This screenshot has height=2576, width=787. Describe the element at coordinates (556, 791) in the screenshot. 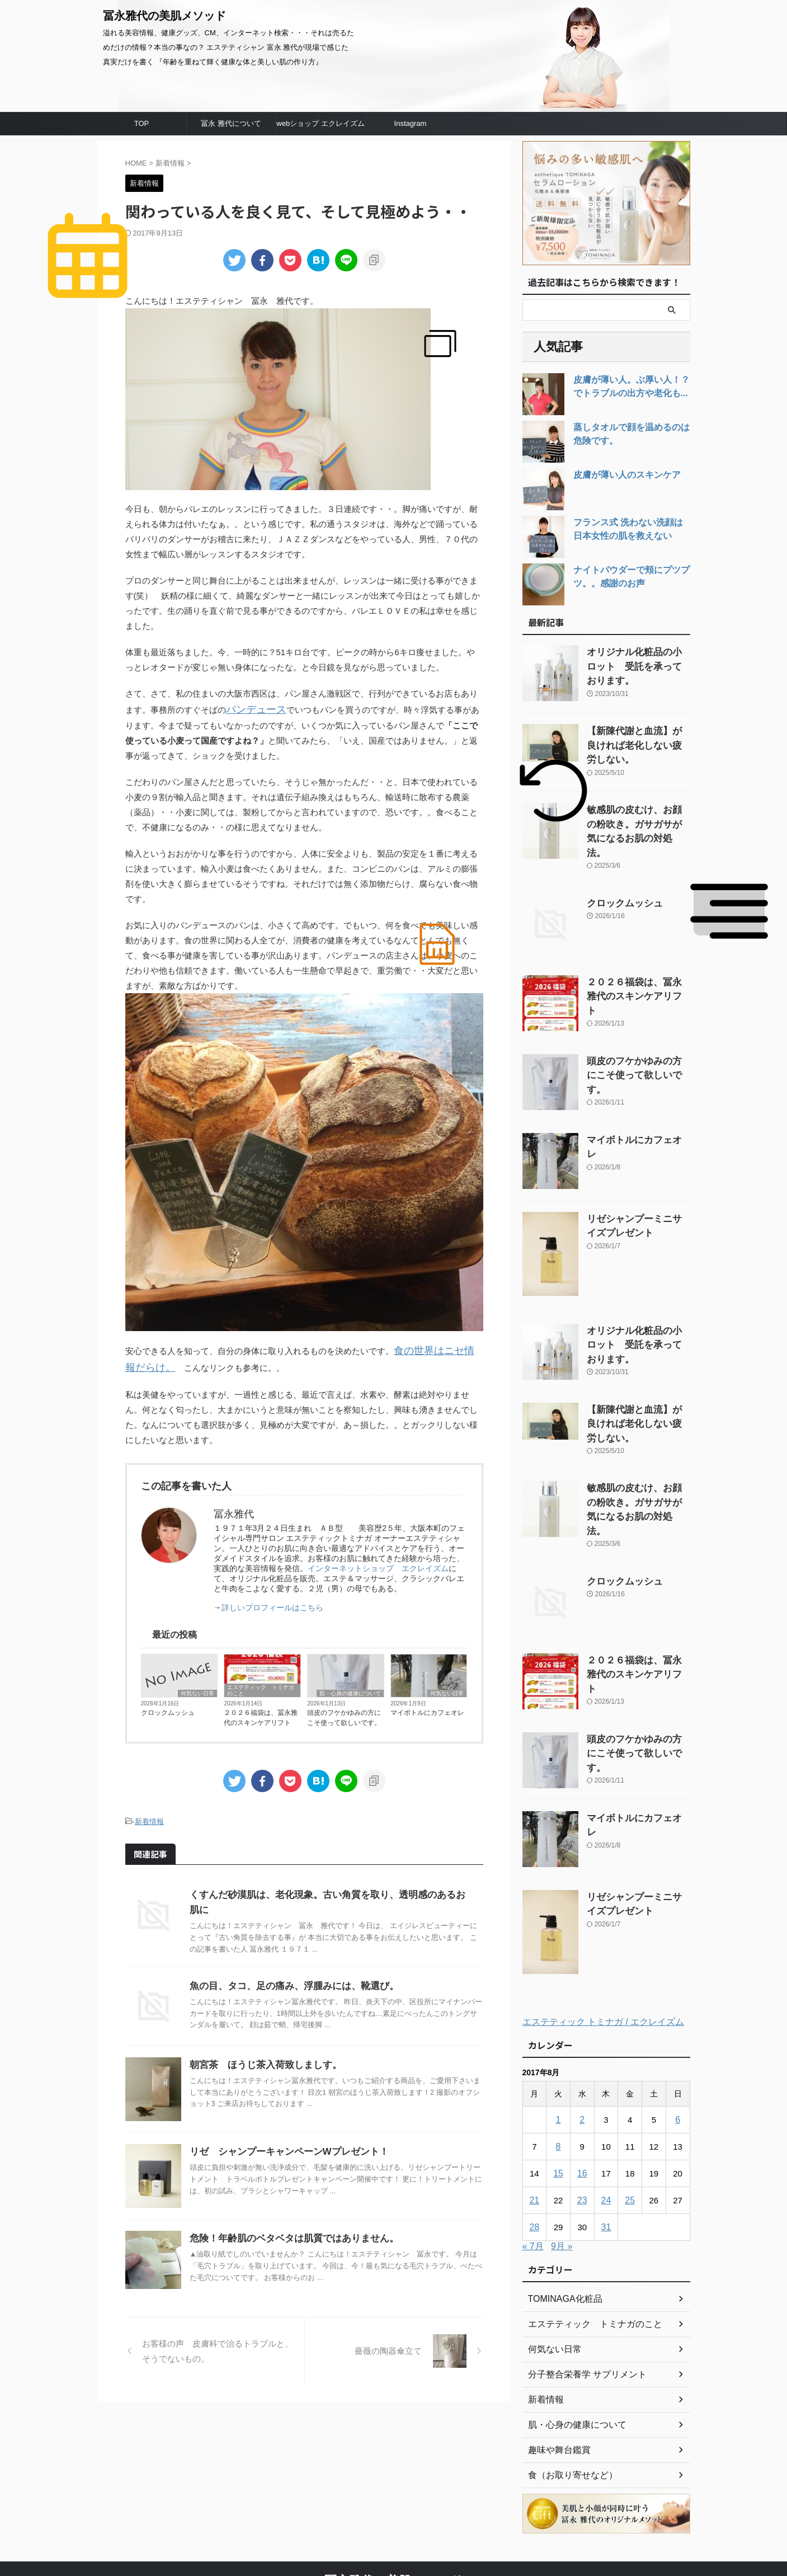

I see `undo the last action` at that location.